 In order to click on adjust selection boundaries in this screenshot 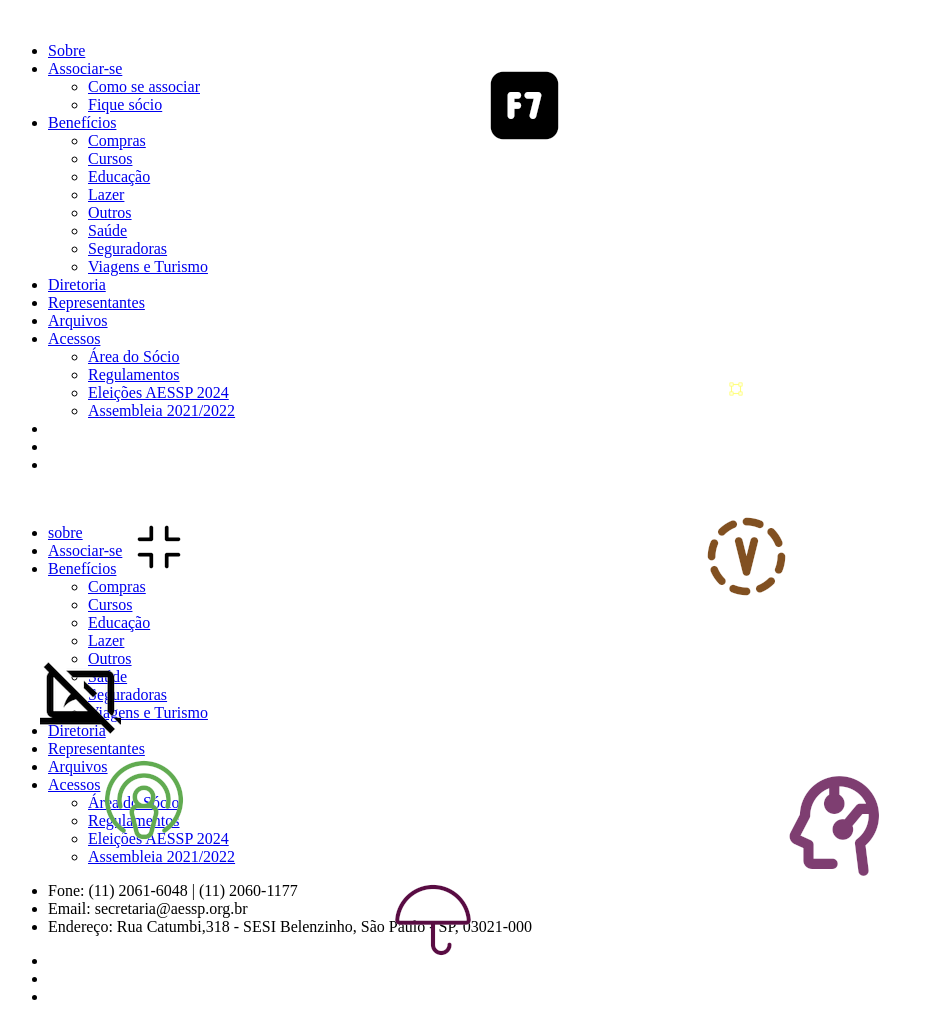, I will do `click(736, 389)`.